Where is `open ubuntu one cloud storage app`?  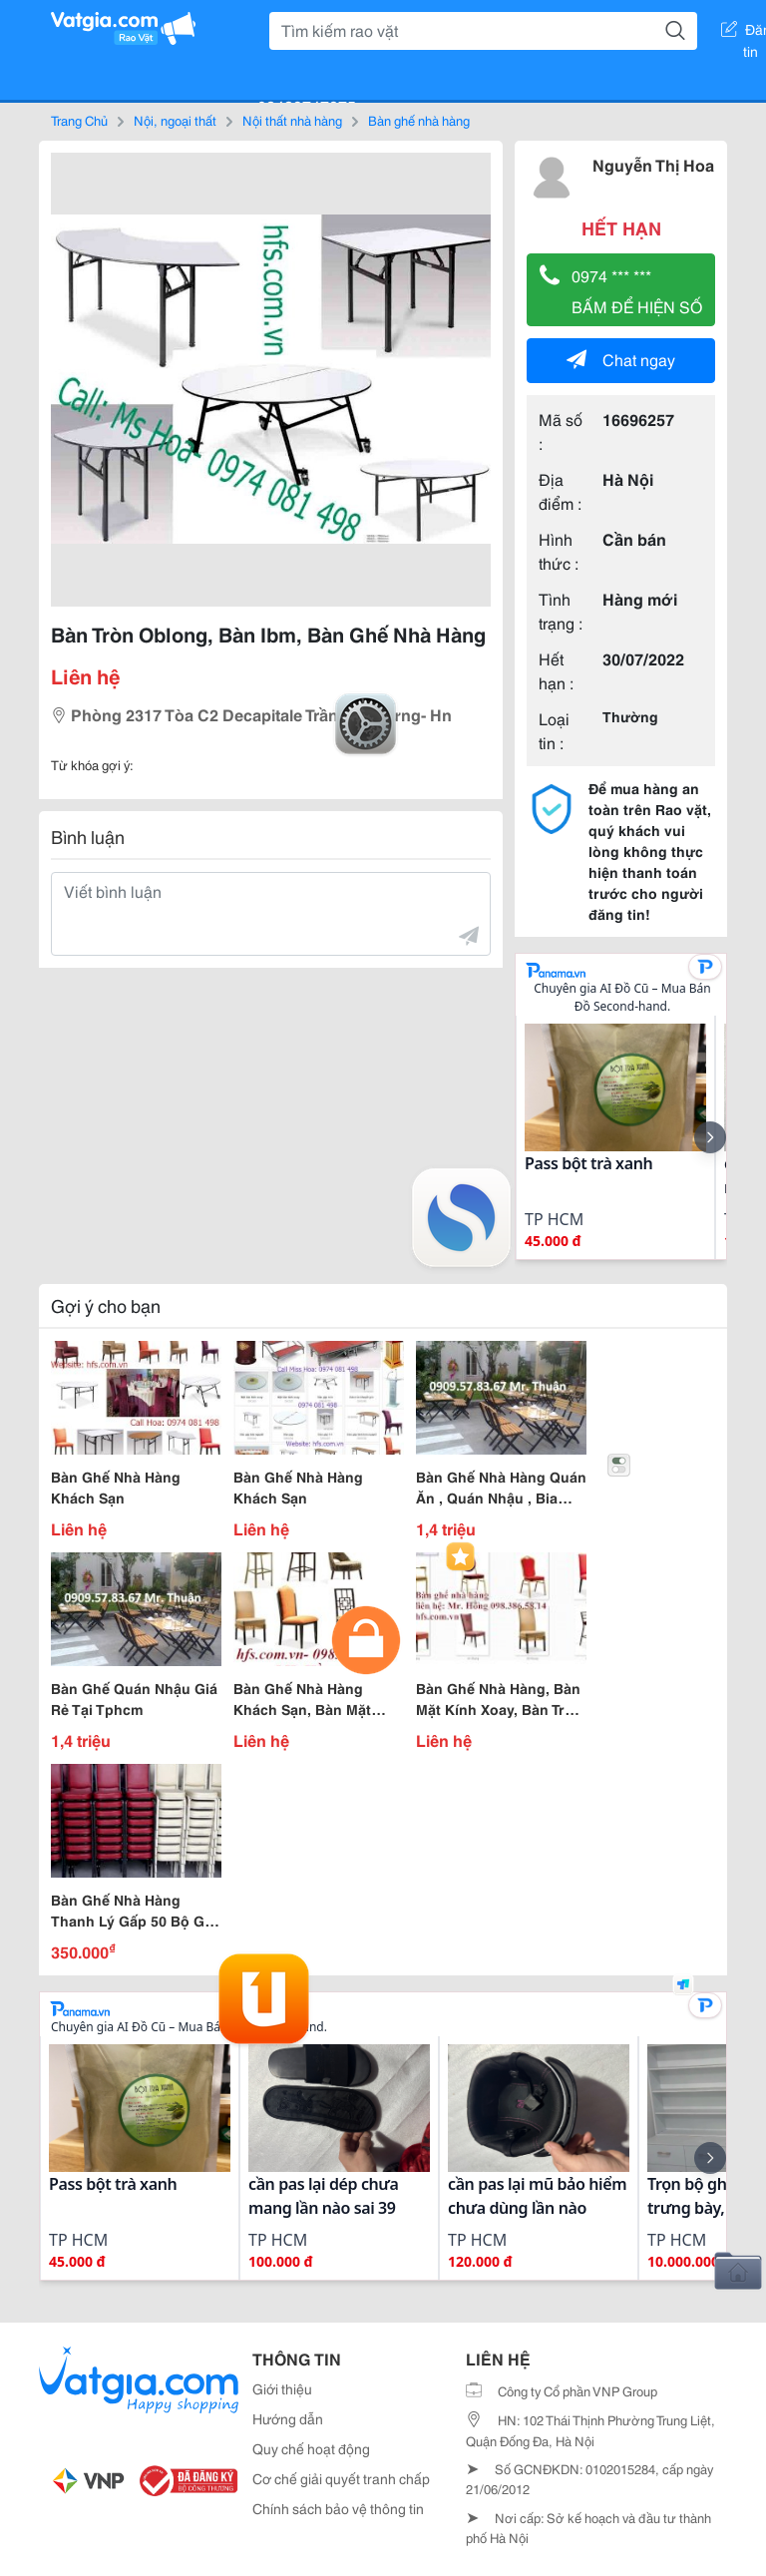
open ubuntu one cloud storage app is located at coordinates (263, 1998).